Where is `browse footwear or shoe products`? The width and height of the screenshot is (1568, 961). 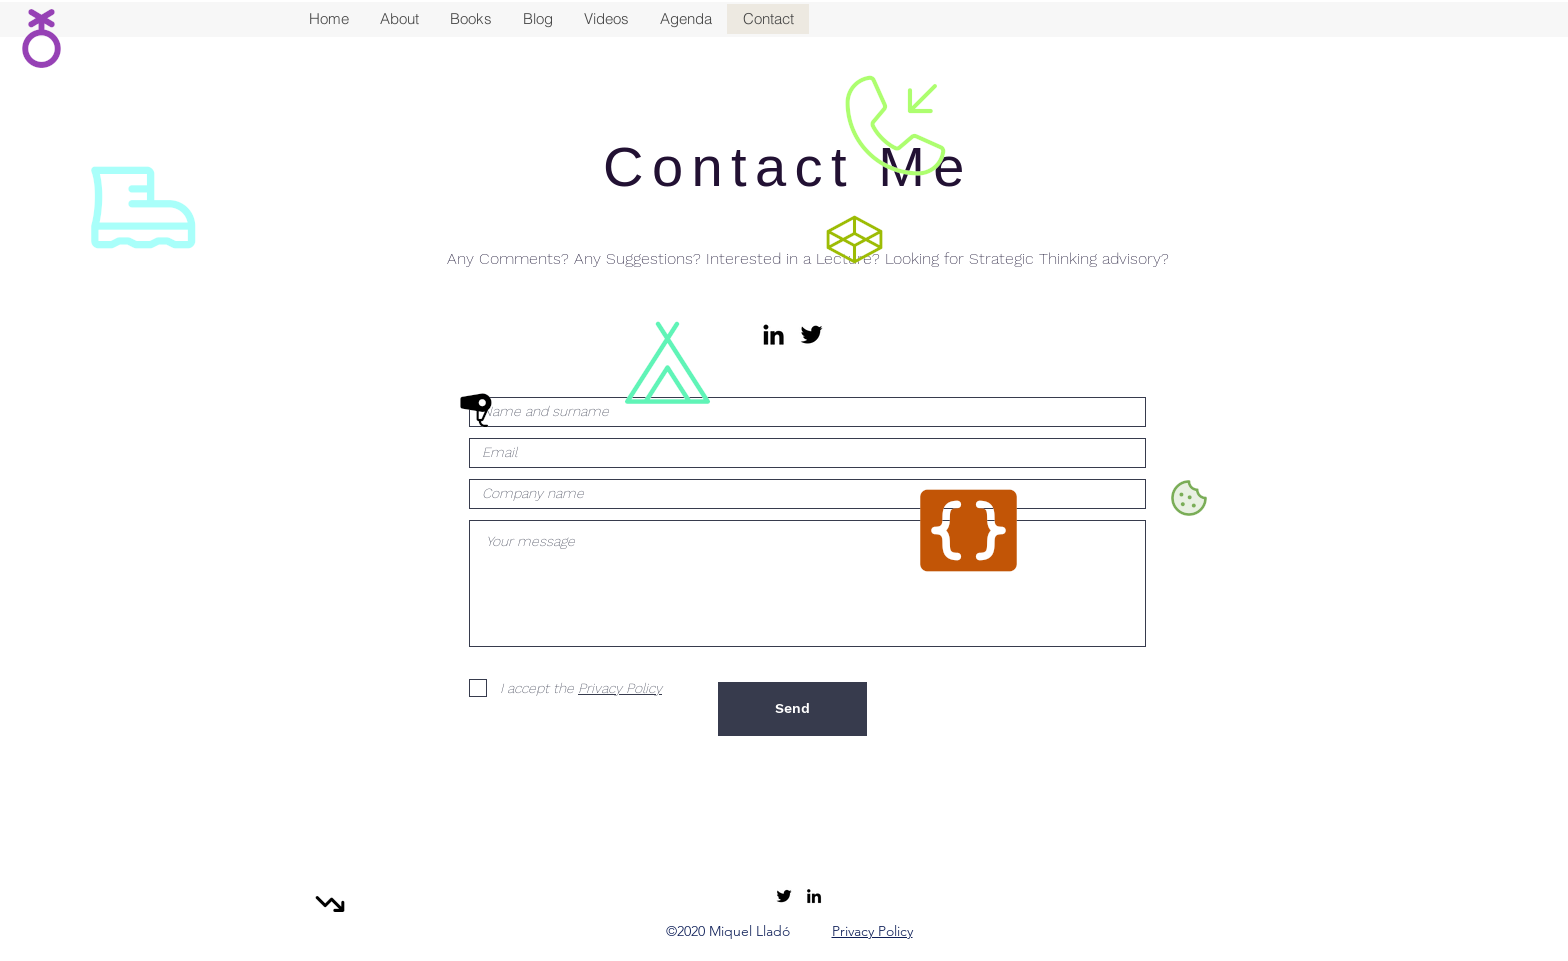 browse footwear or shoe products is located at coordinates (139, 207).